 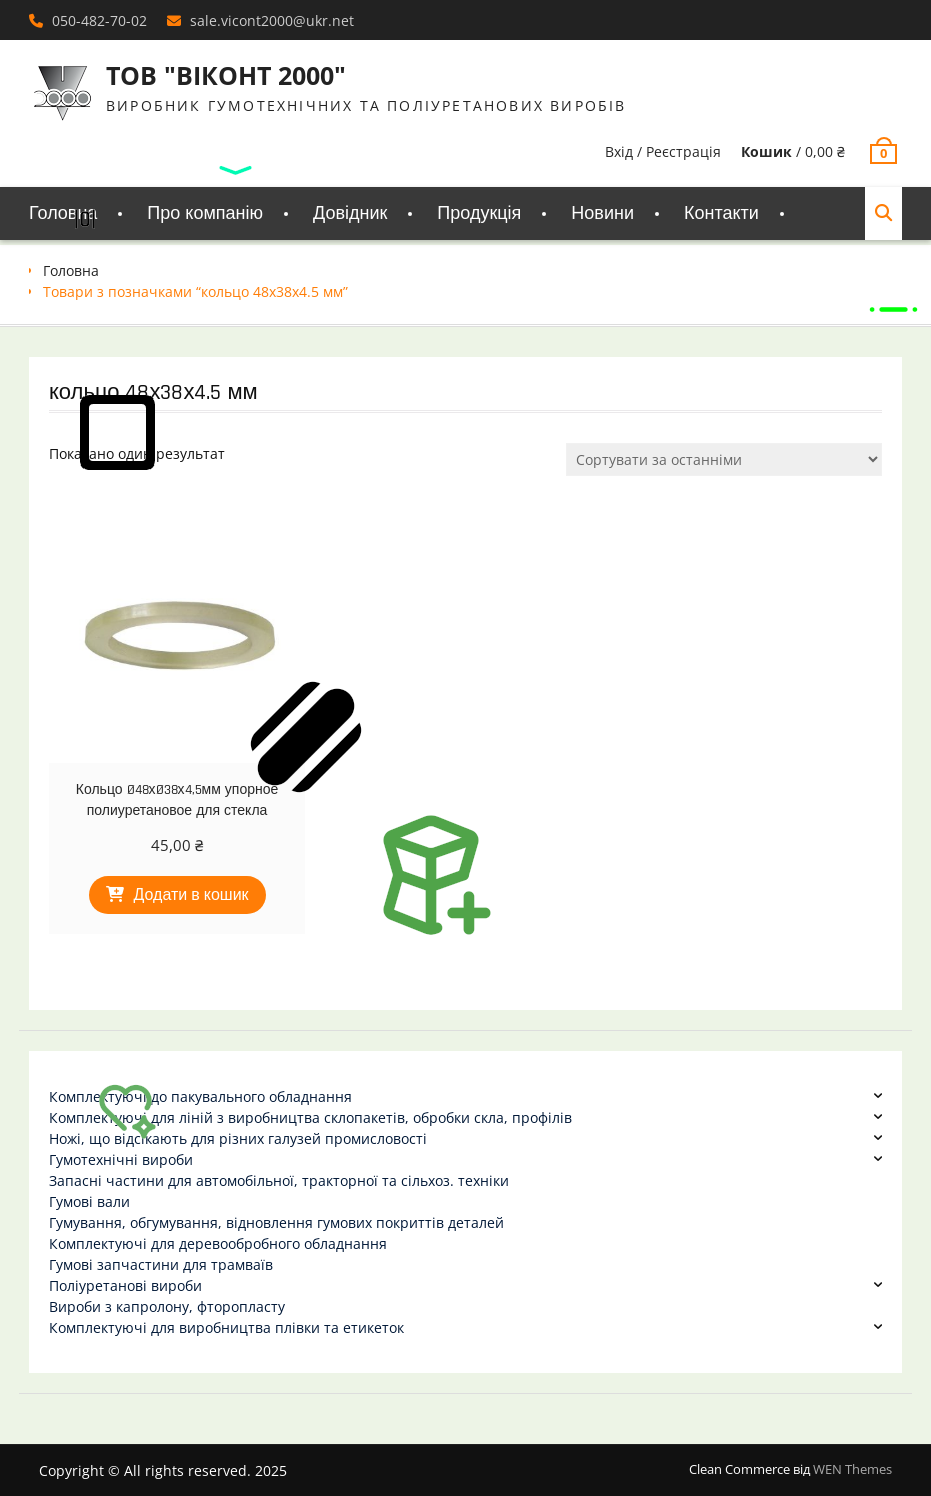 What do you see at coordinates (893, 309) in the screenshot?
I see `insert a horizontal divider between content sections` at bounding box center [893, 309].